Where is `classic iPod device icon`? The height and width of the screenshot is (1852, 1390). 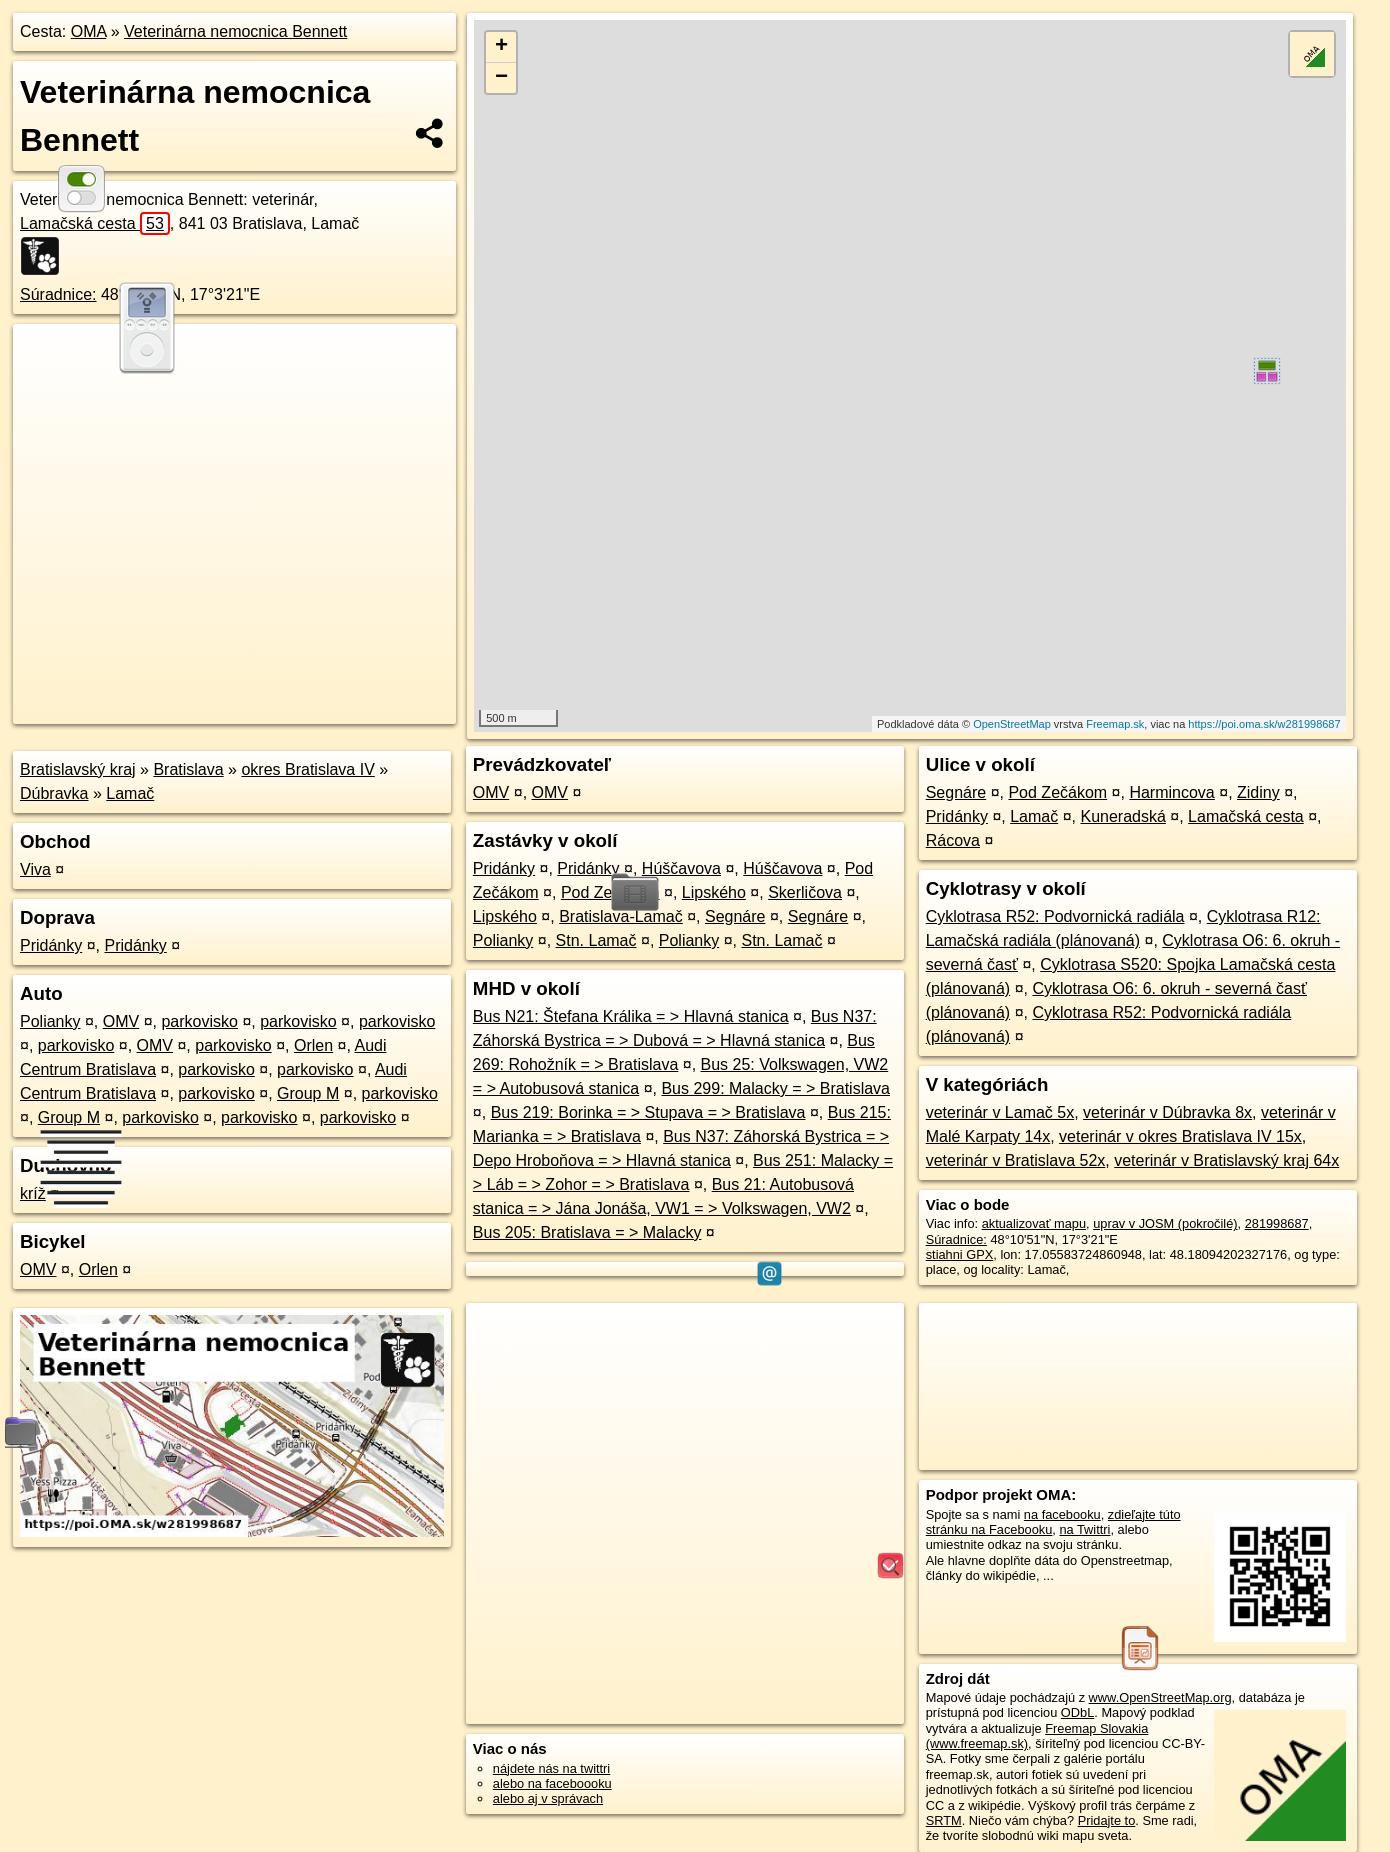 classic iPod device icon is located at coordinates (147, 328).